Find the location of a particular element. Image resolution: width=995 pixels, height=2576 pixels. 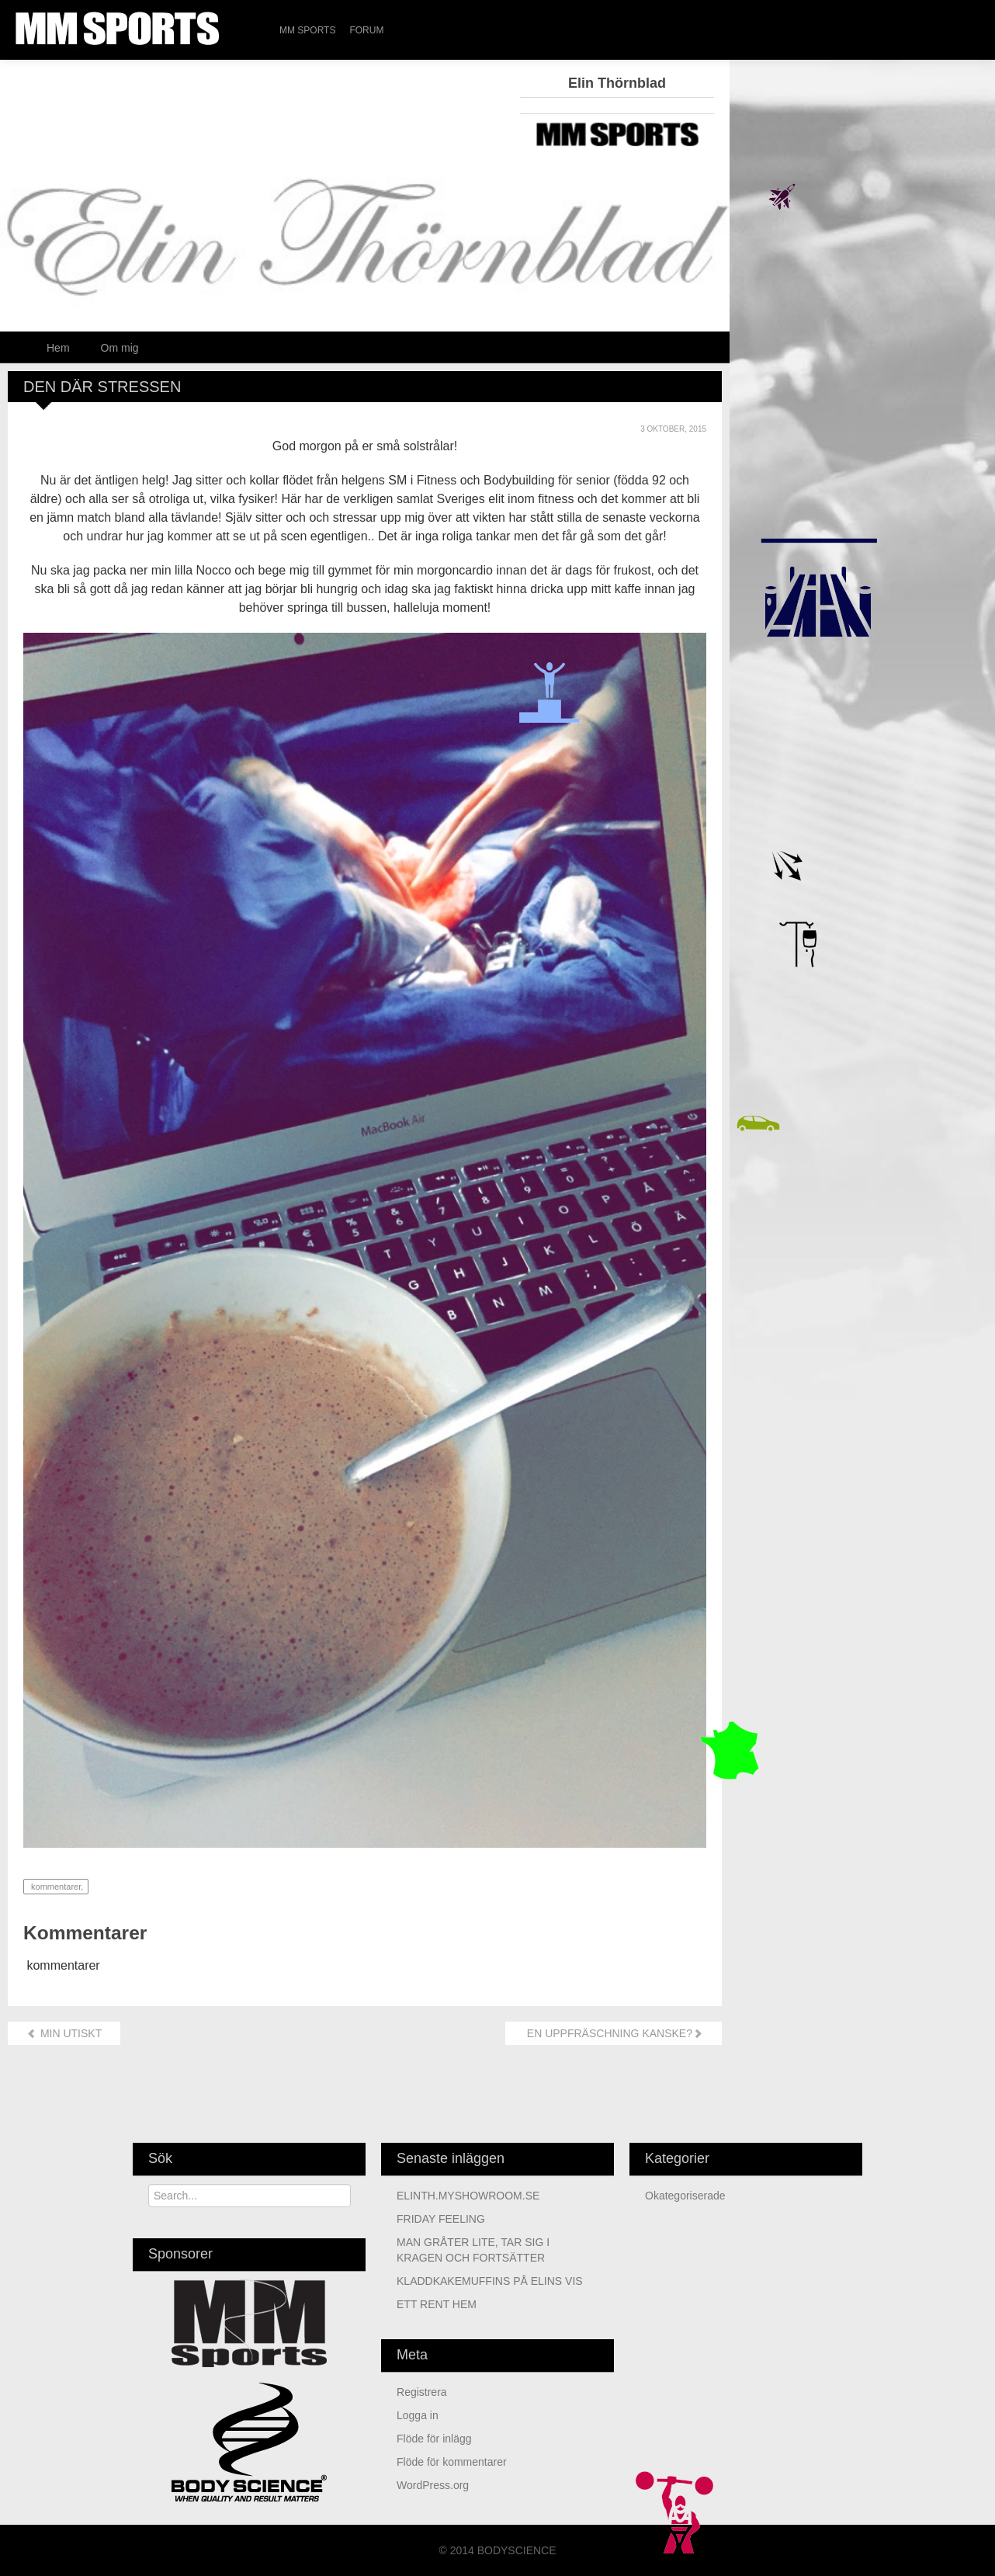

indicates an attack or strike action is located at coordinates (787, 865).